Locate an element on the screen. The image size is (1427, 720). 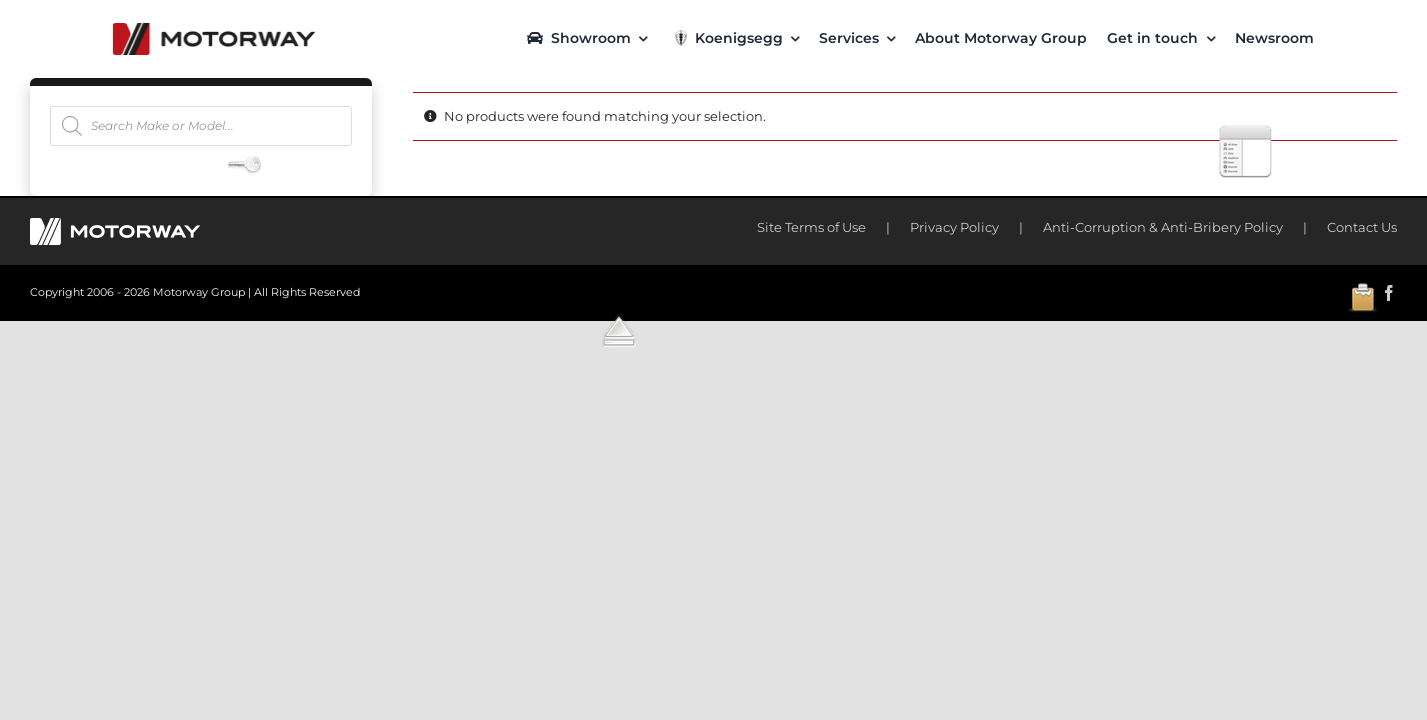
indicates a task or assignment is overdue is located at coordinates (1362, 297).